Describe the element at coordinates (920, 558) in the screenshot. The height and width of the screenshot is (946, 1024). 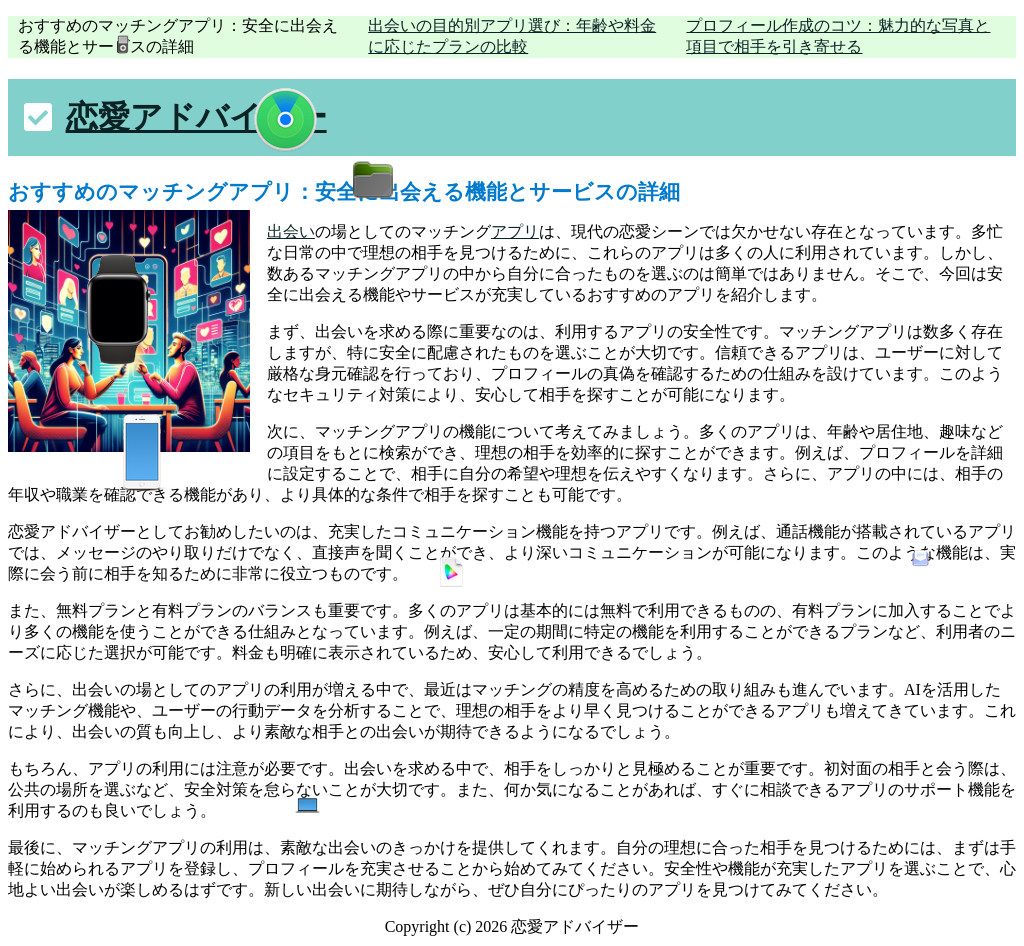
I see `indicates a message has been read` at that location.